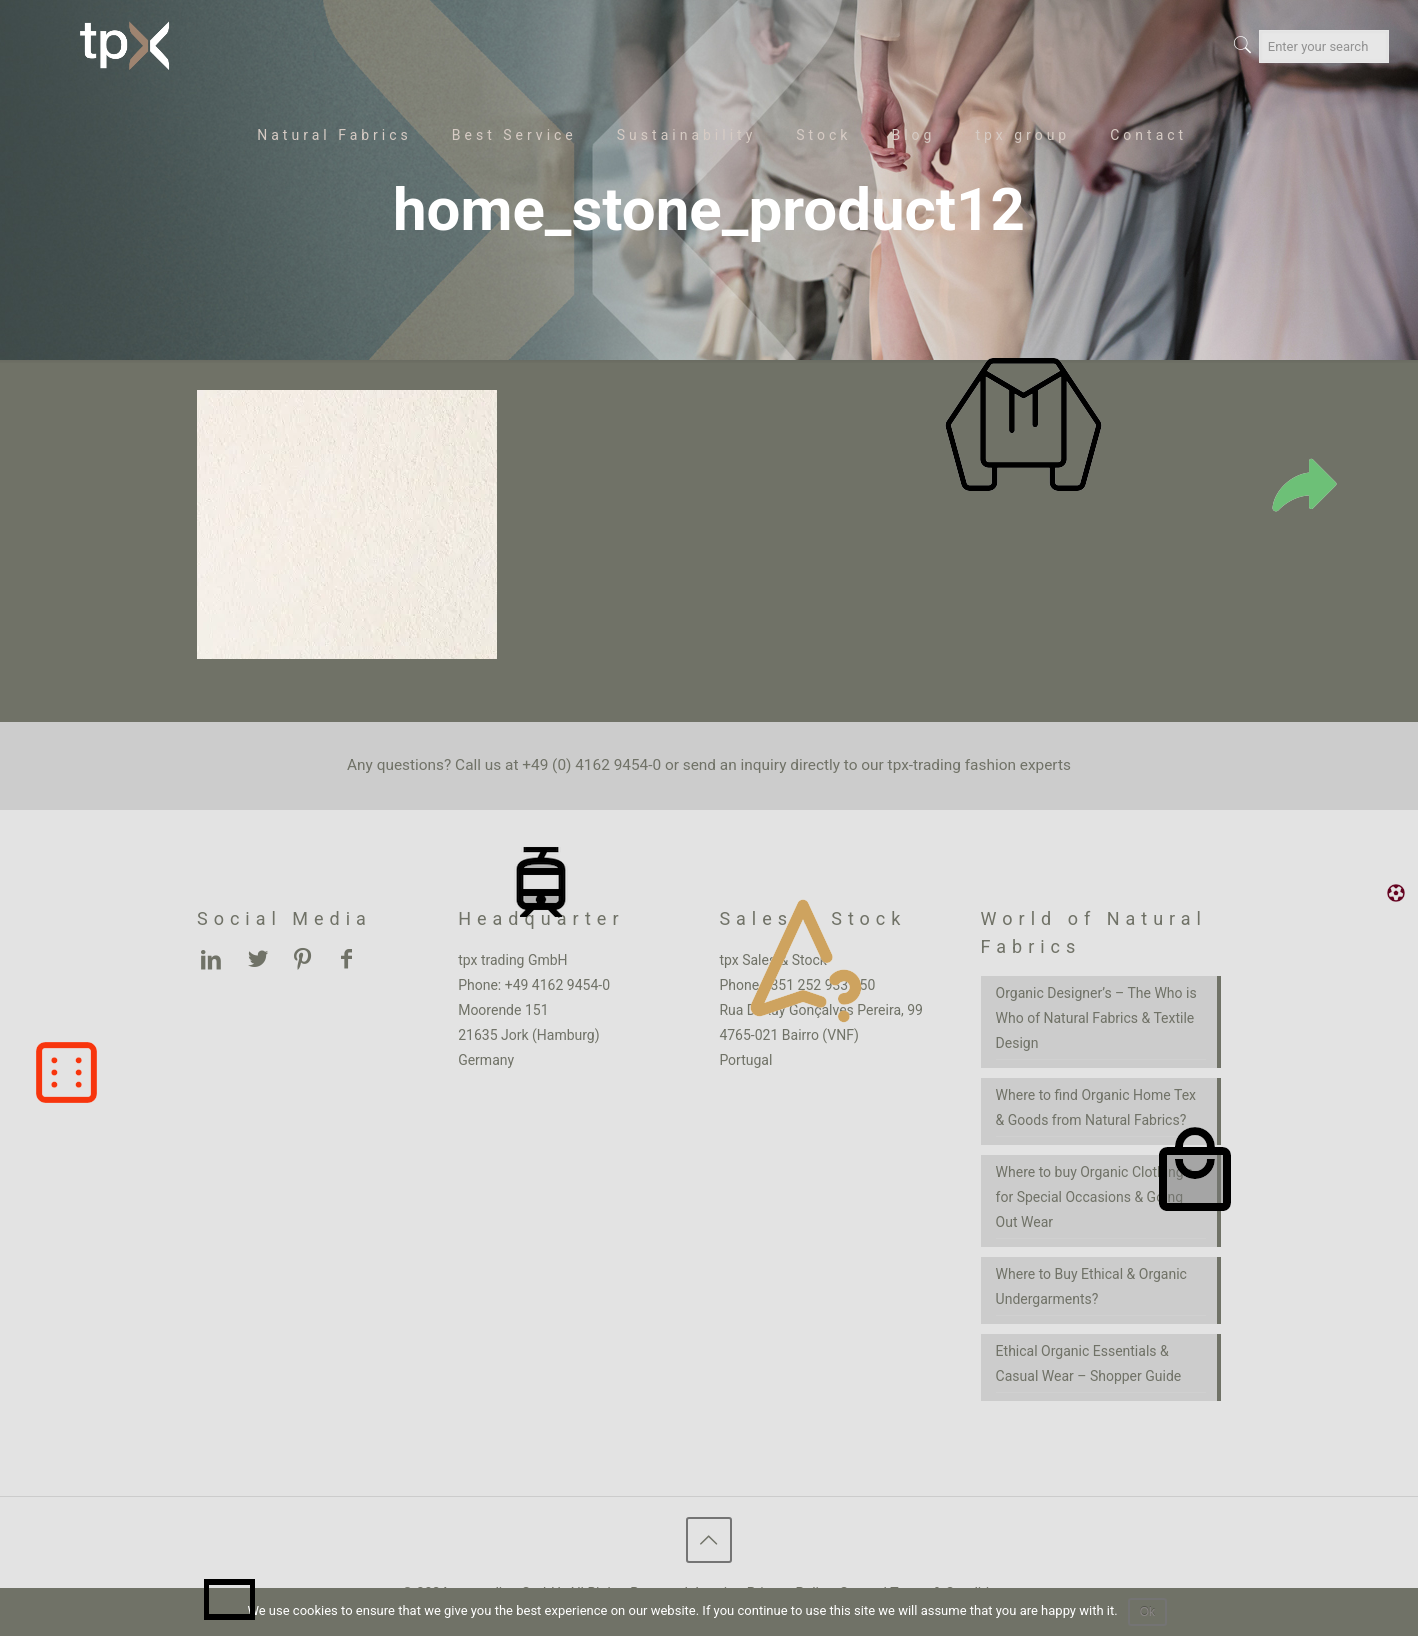 Image resolution: width=1418 pixels, height=1636 pixels. What do you see at coordinates (66, 1072) in the screenshot?
I see `randomize or shuffle content` at bounding box center [66, 1072].